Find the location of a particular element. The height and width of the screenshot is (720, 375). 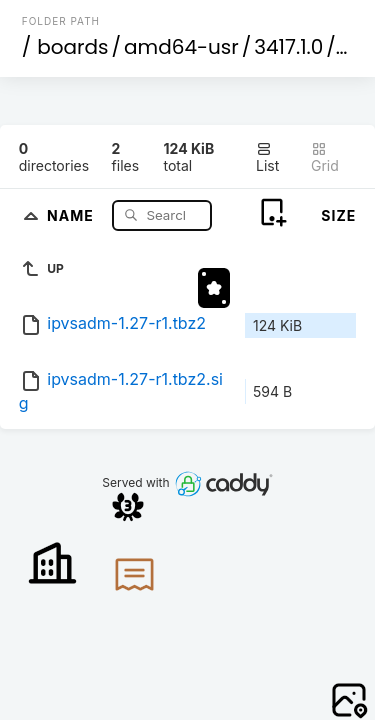

pin a photo to a specific location is located at coordinates (349, 700).